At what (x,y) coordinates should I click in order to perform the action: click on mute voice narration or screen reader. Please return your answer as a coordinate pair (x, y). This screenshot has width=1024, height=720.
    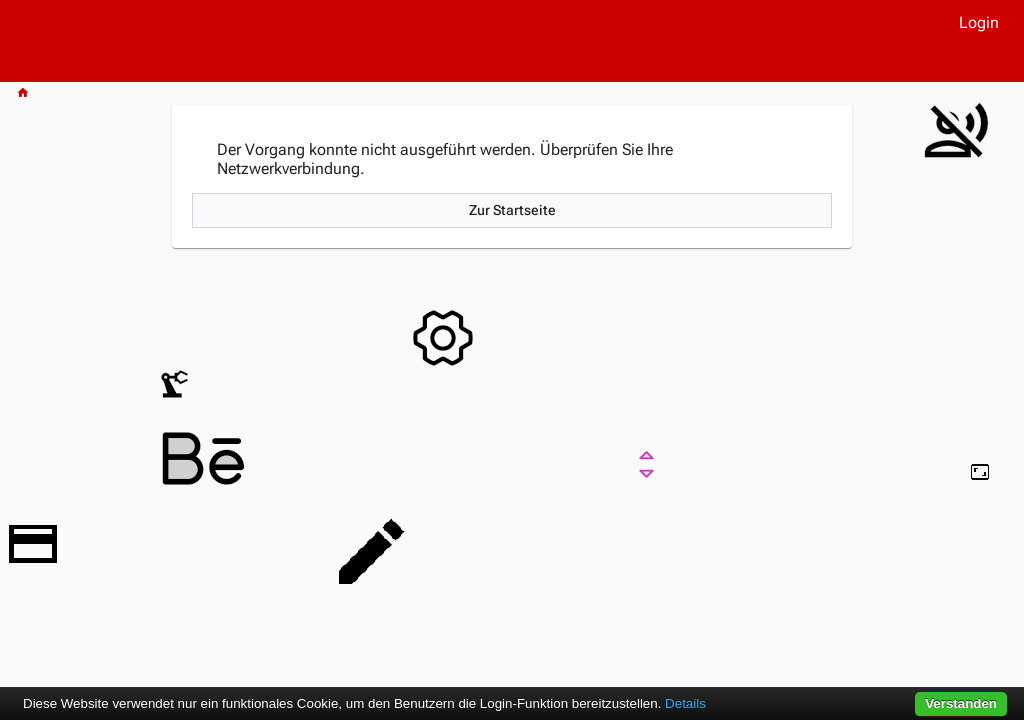
    Looking at the image, I should click on (956, 131).